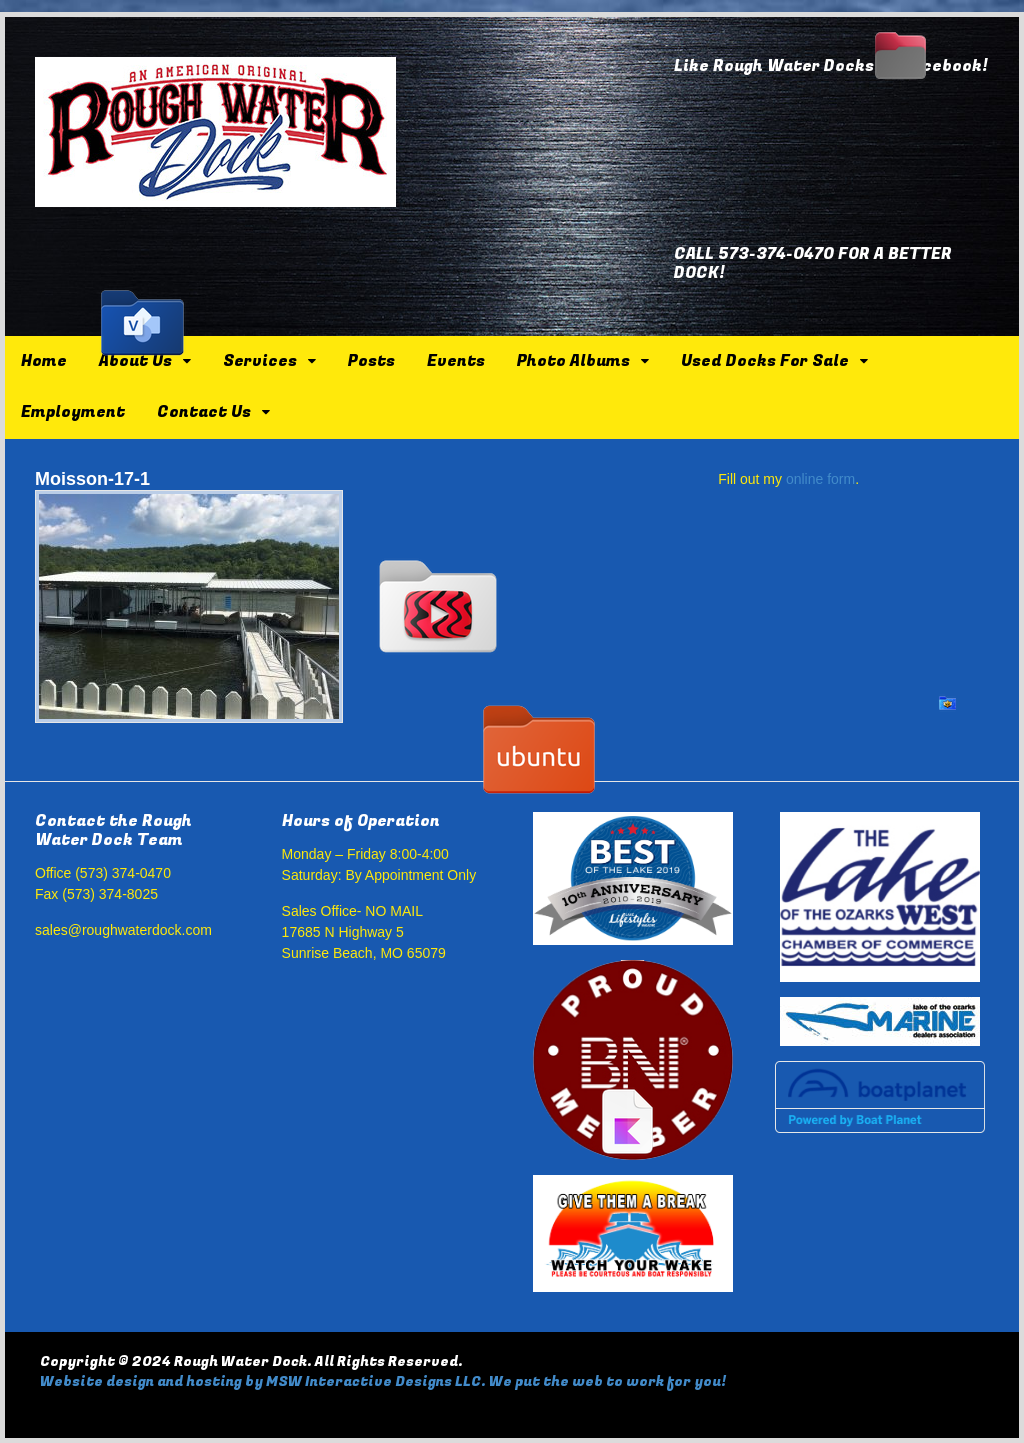  Describe the element at coordinates (142, 325) in the screenshot. I see `open folder containing microsoft visio files` at that location.